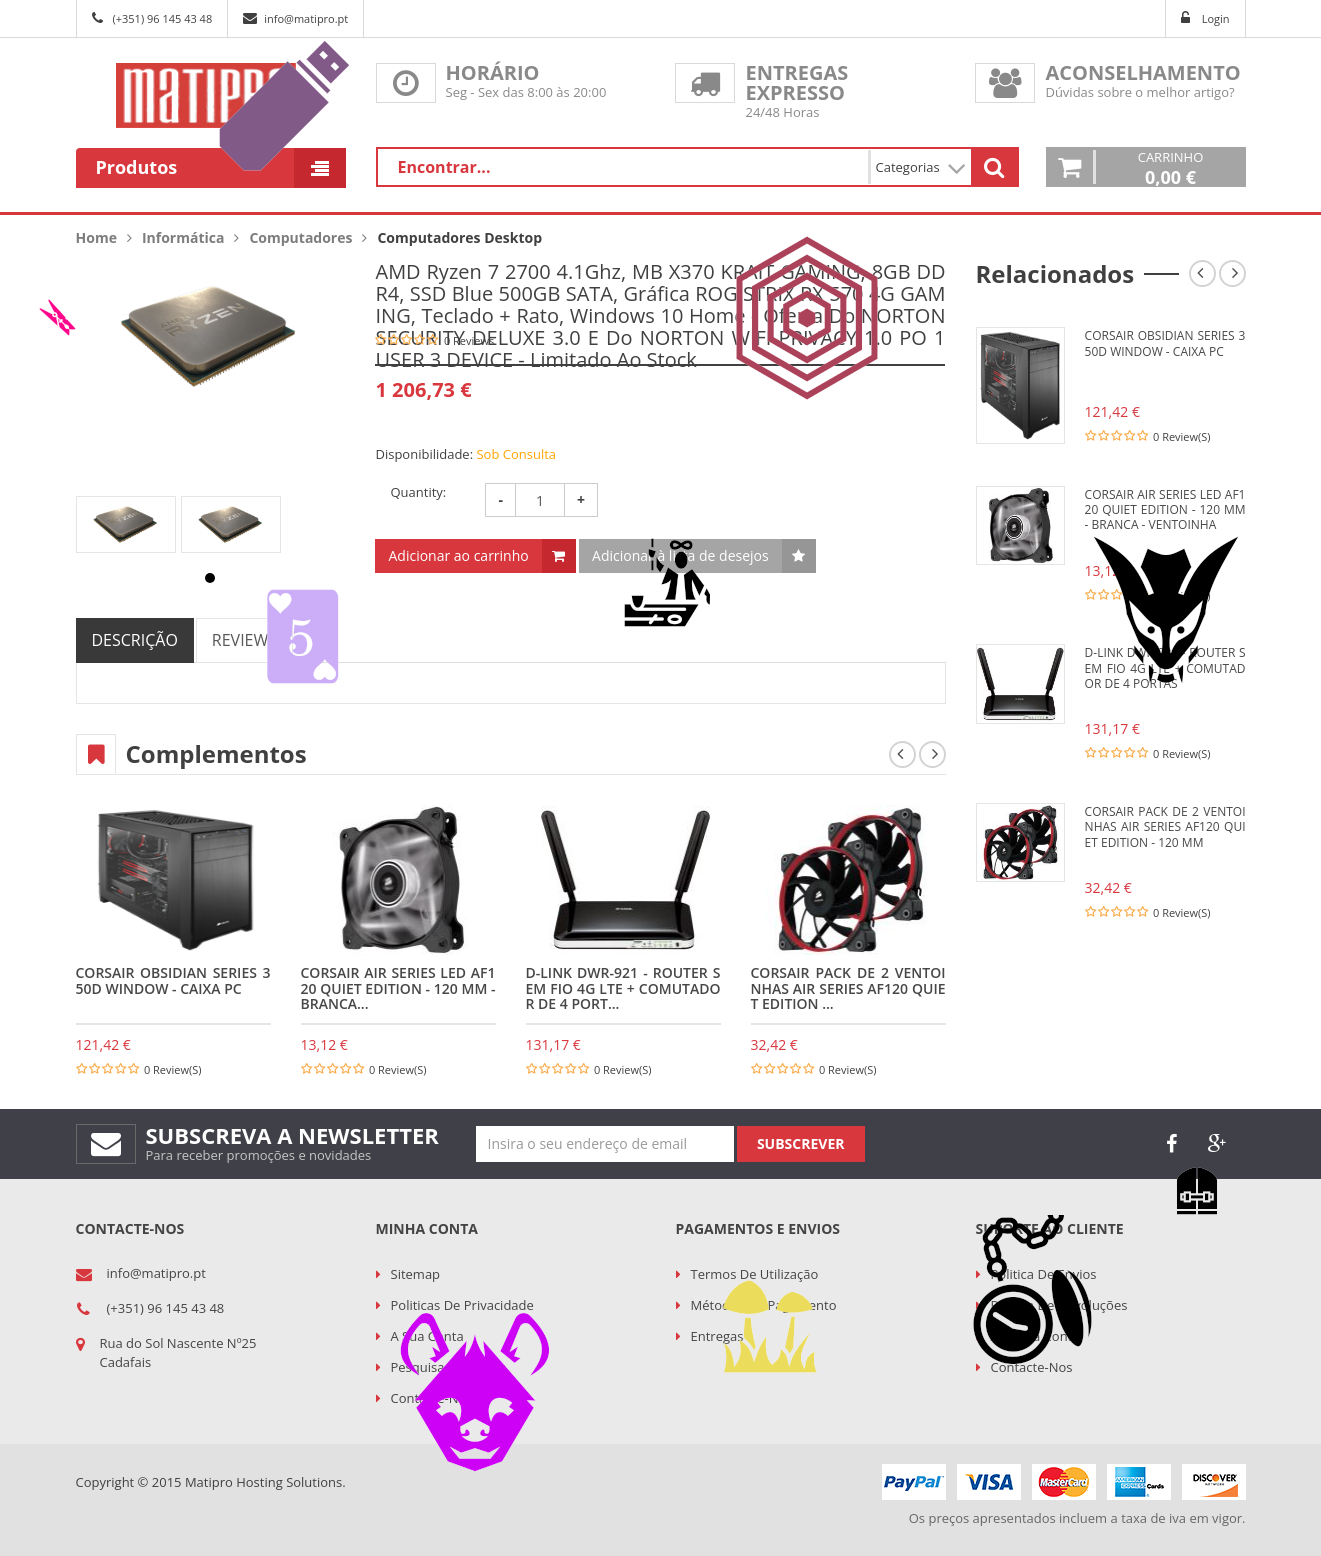  What do you see at coordinates (57, 317) in the screenshot?
I see `pin or clip an item for later reference` at bounding box center [57, 317].